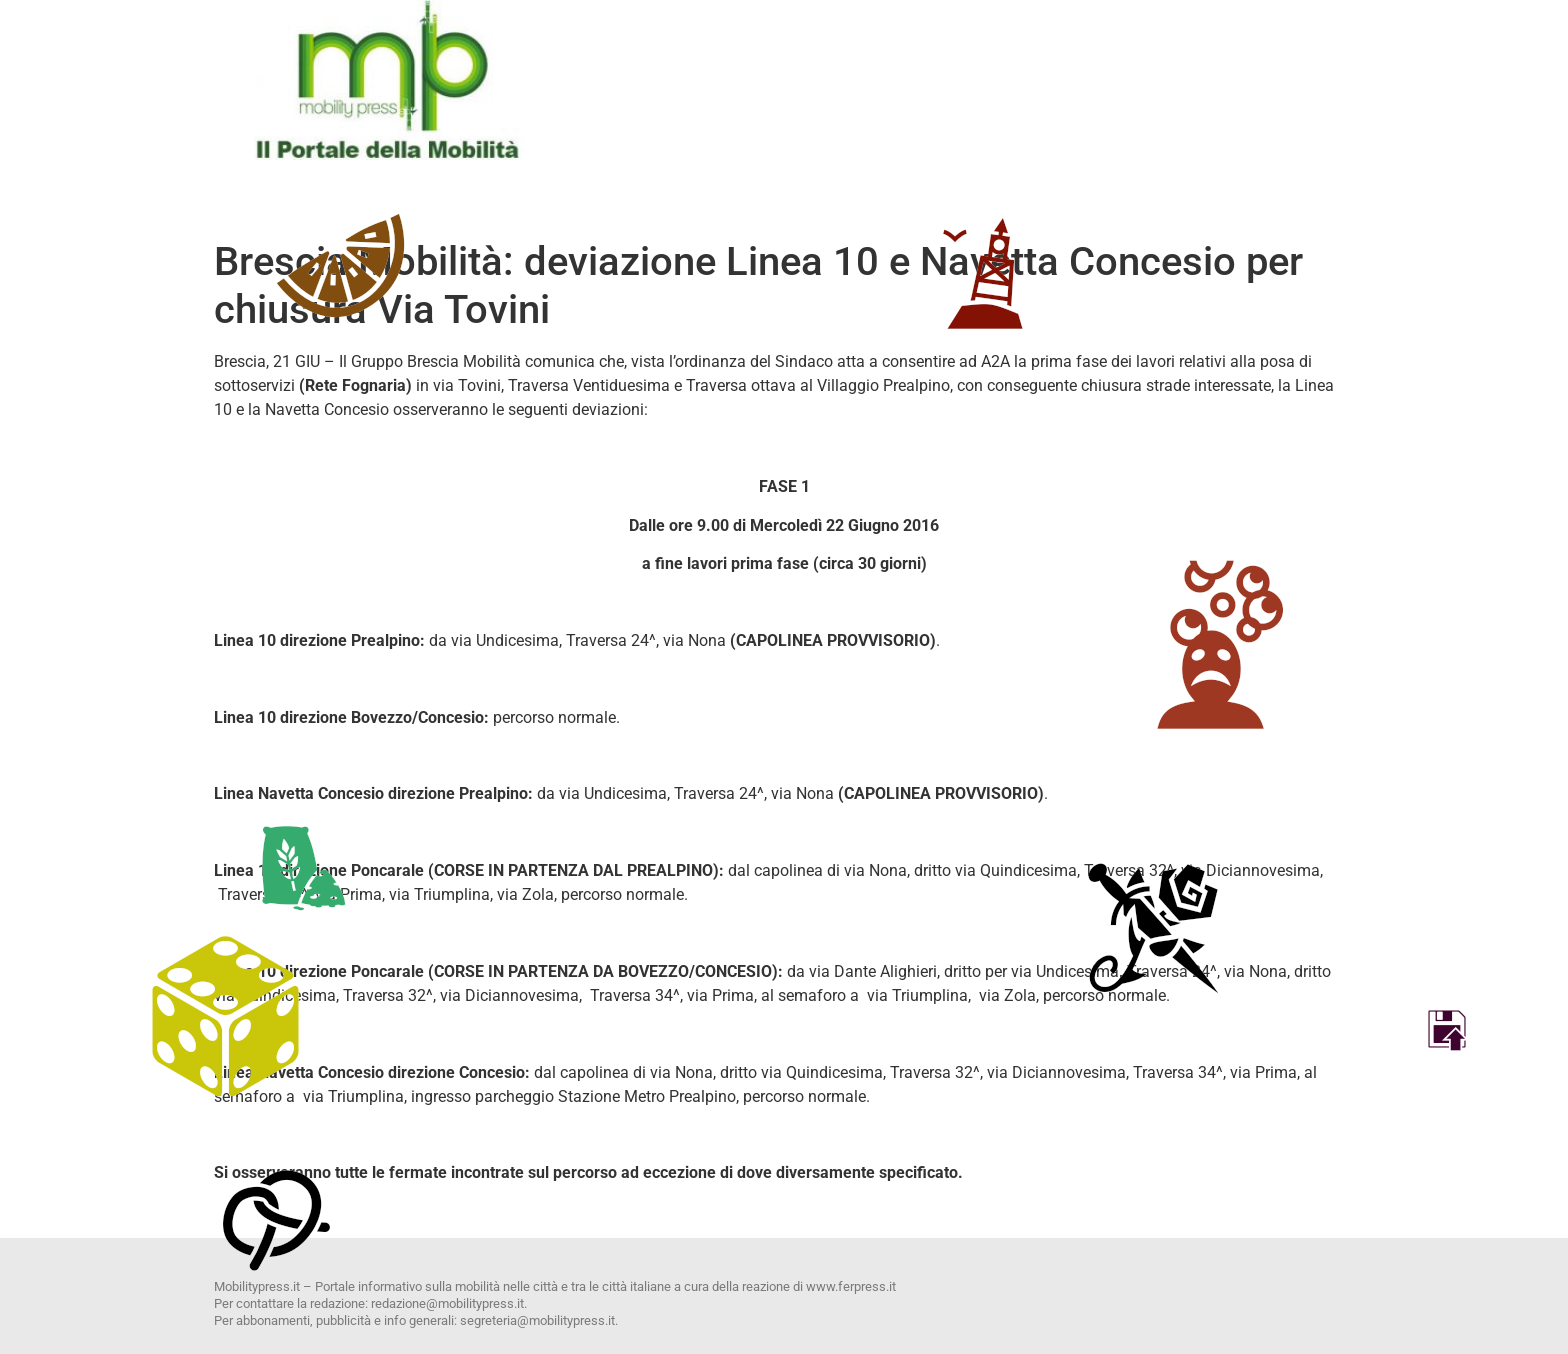 This screenshot has width=1568, height=1354. What do you see at coordinates (340, 265) in the screenshot?
I see `citrus or fruit-related category` at bounding box center [340, 265].